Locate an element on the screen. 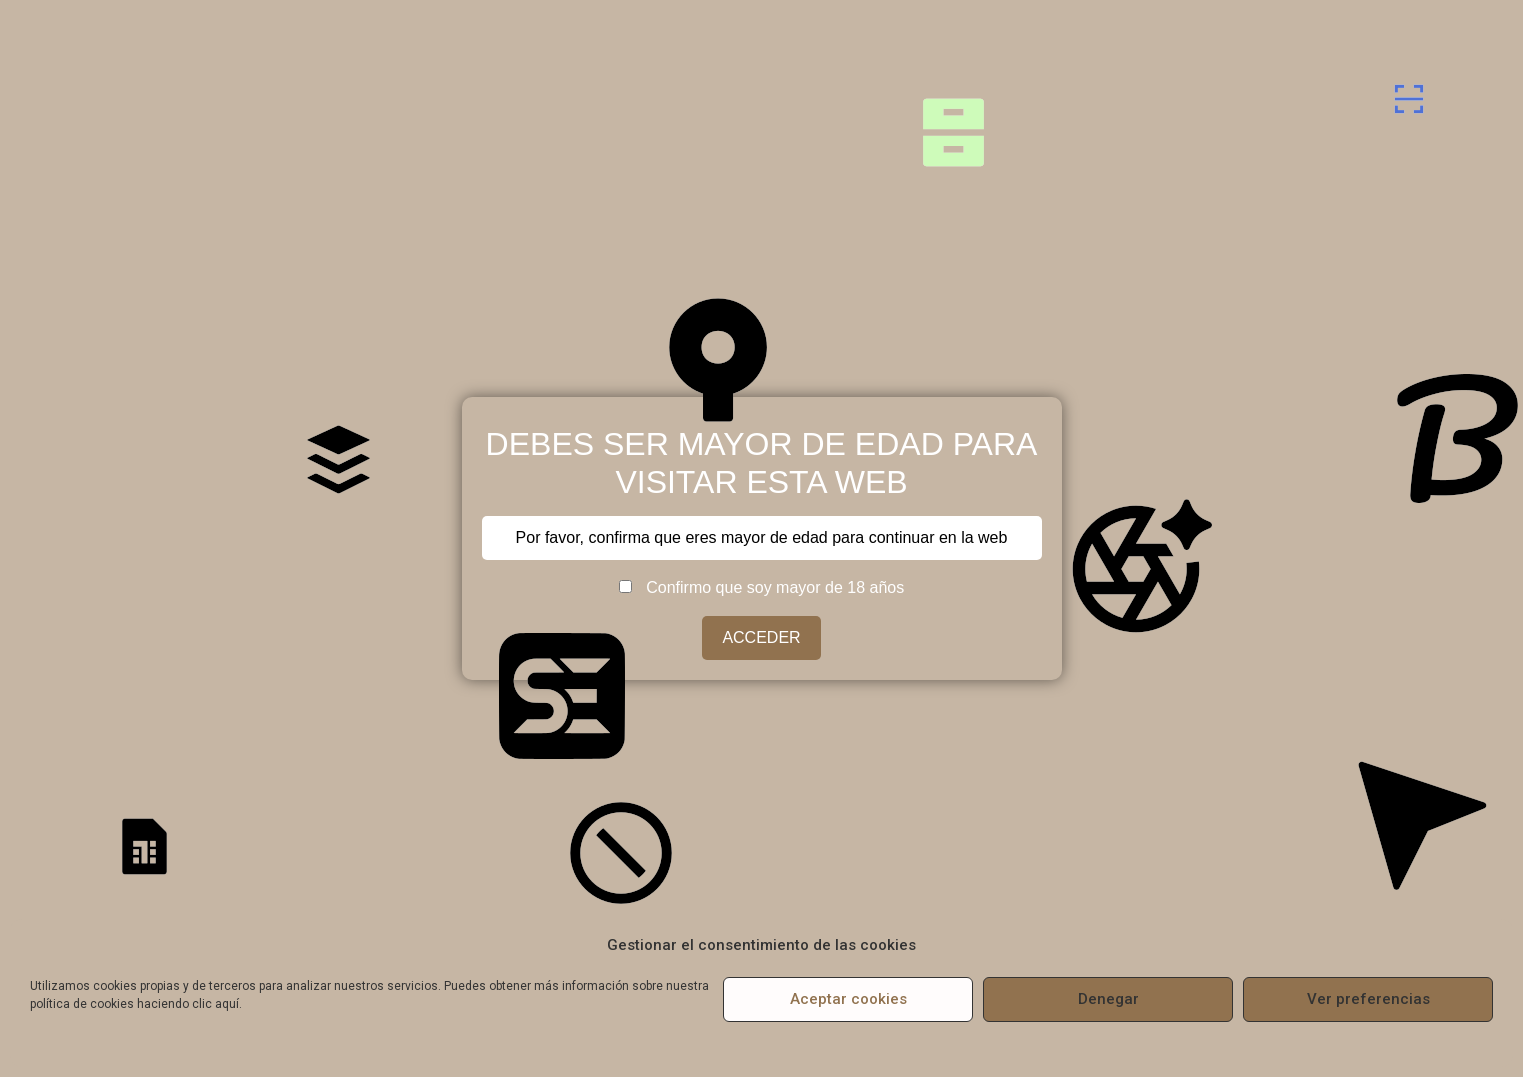  access AI-powered camera features is located at coordinates (1136, 569).